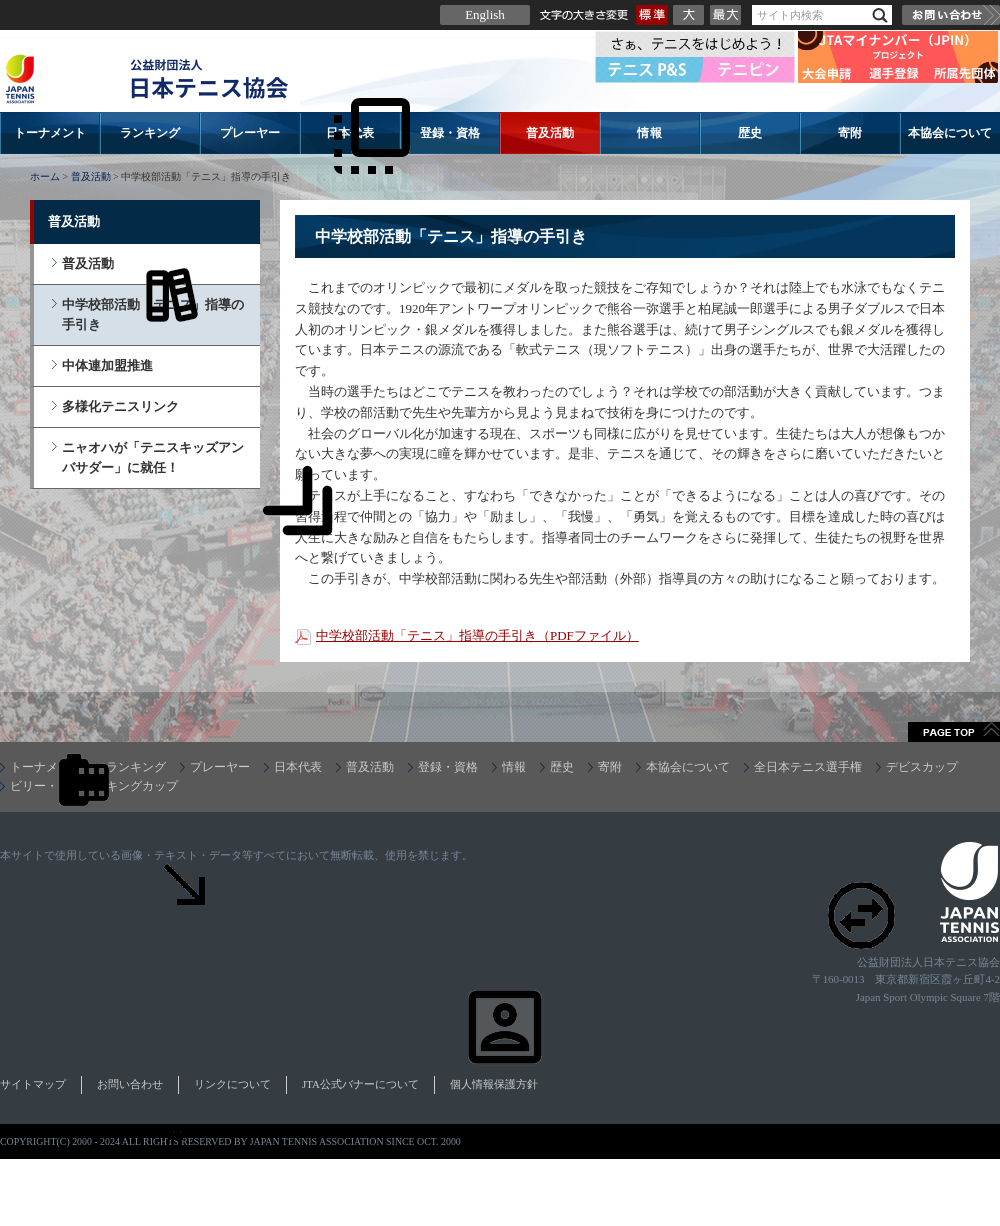  I want to click on swap or exchange items horizontally, so click(861, 915).